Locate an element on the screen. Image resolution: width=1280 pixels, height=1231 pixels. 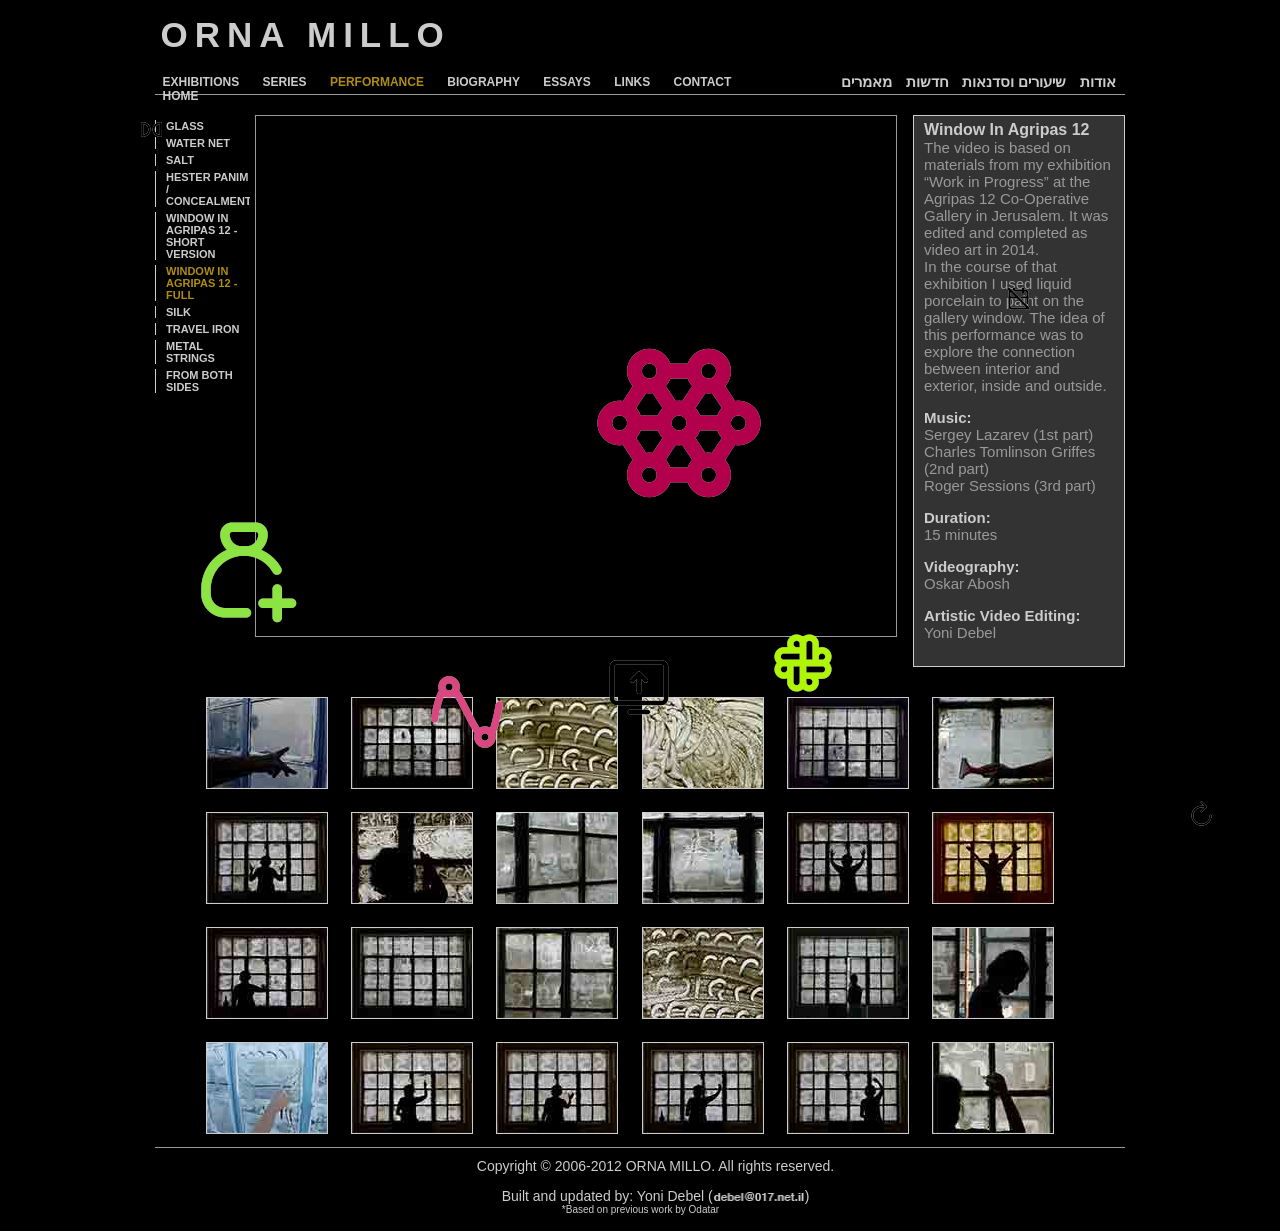
toggle between maximum and minimum values is located at coordinates (467, 712).